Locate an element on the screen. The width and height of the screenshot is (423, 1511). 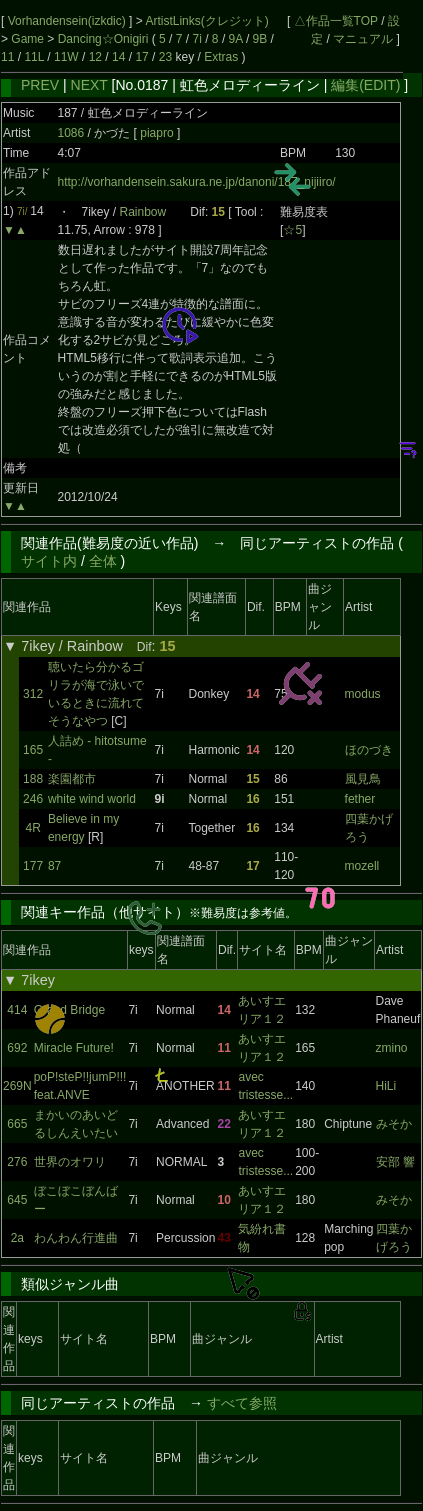
compare or show differences between items is located at coordinates (292, 179).